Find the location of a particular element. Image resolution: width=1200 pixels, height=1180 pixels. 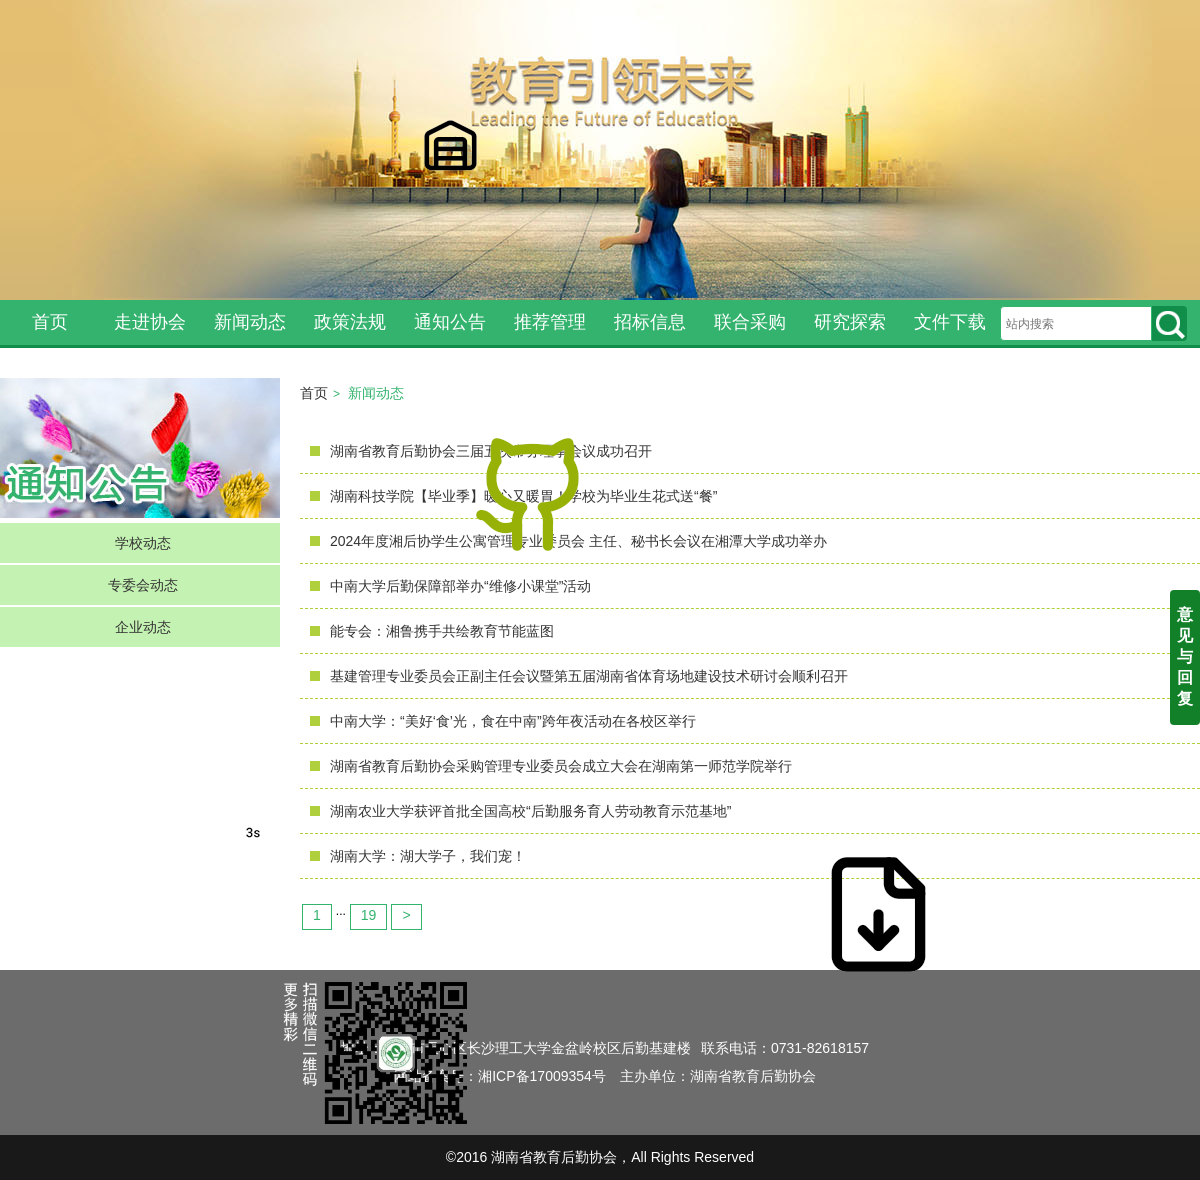

download file is located at coordinates (878, 914).